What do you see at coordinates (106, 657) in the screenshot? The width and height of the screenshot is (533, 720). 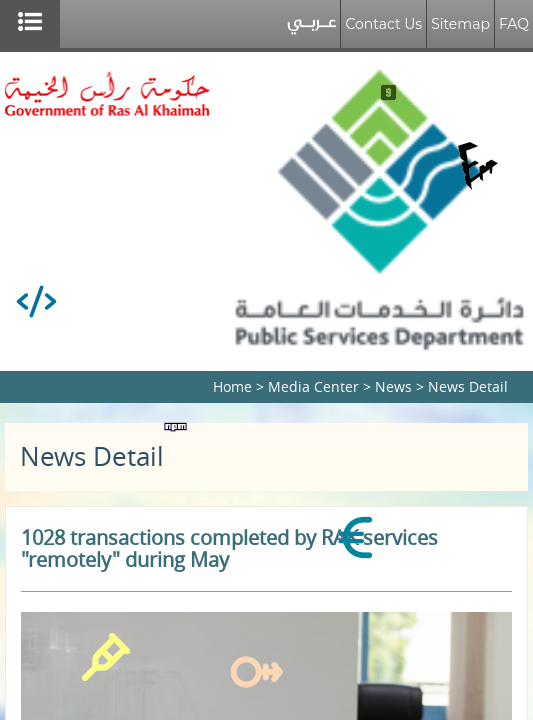 I see `indicates accessibility or mobility assistance options` at bounding box center [106, 657].